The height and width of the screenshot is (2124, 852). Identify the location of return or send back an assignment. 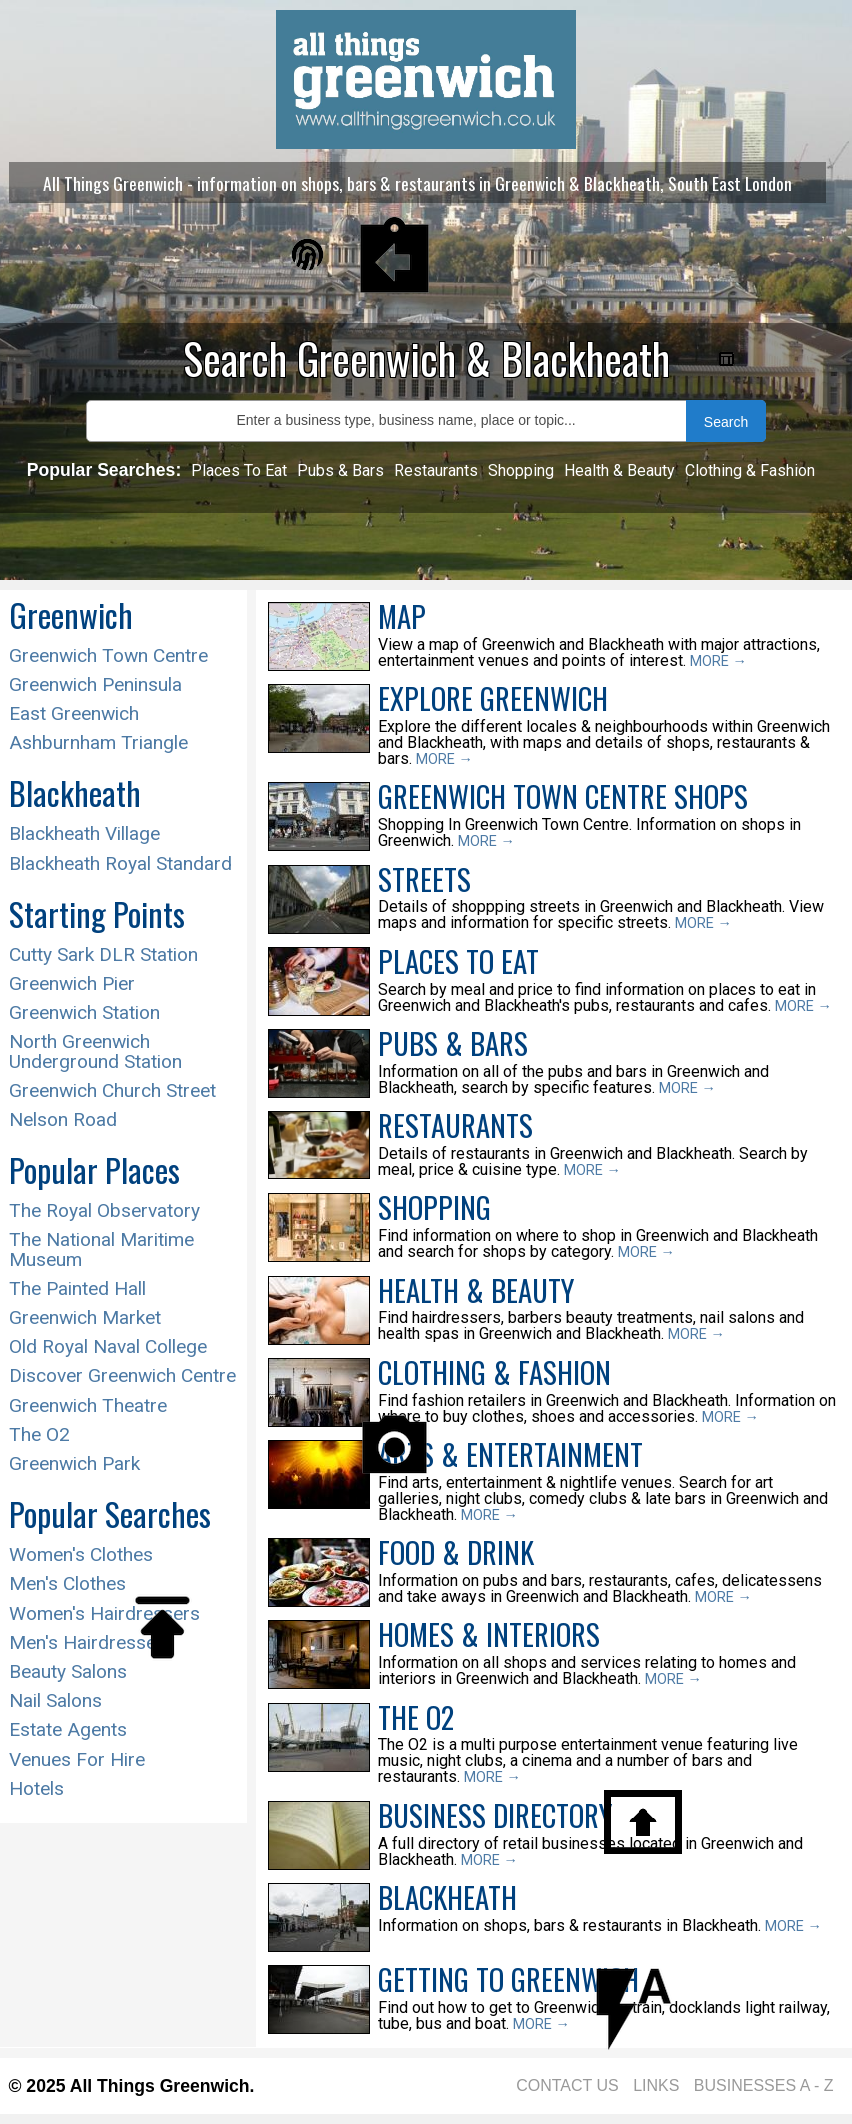
(394, 258).